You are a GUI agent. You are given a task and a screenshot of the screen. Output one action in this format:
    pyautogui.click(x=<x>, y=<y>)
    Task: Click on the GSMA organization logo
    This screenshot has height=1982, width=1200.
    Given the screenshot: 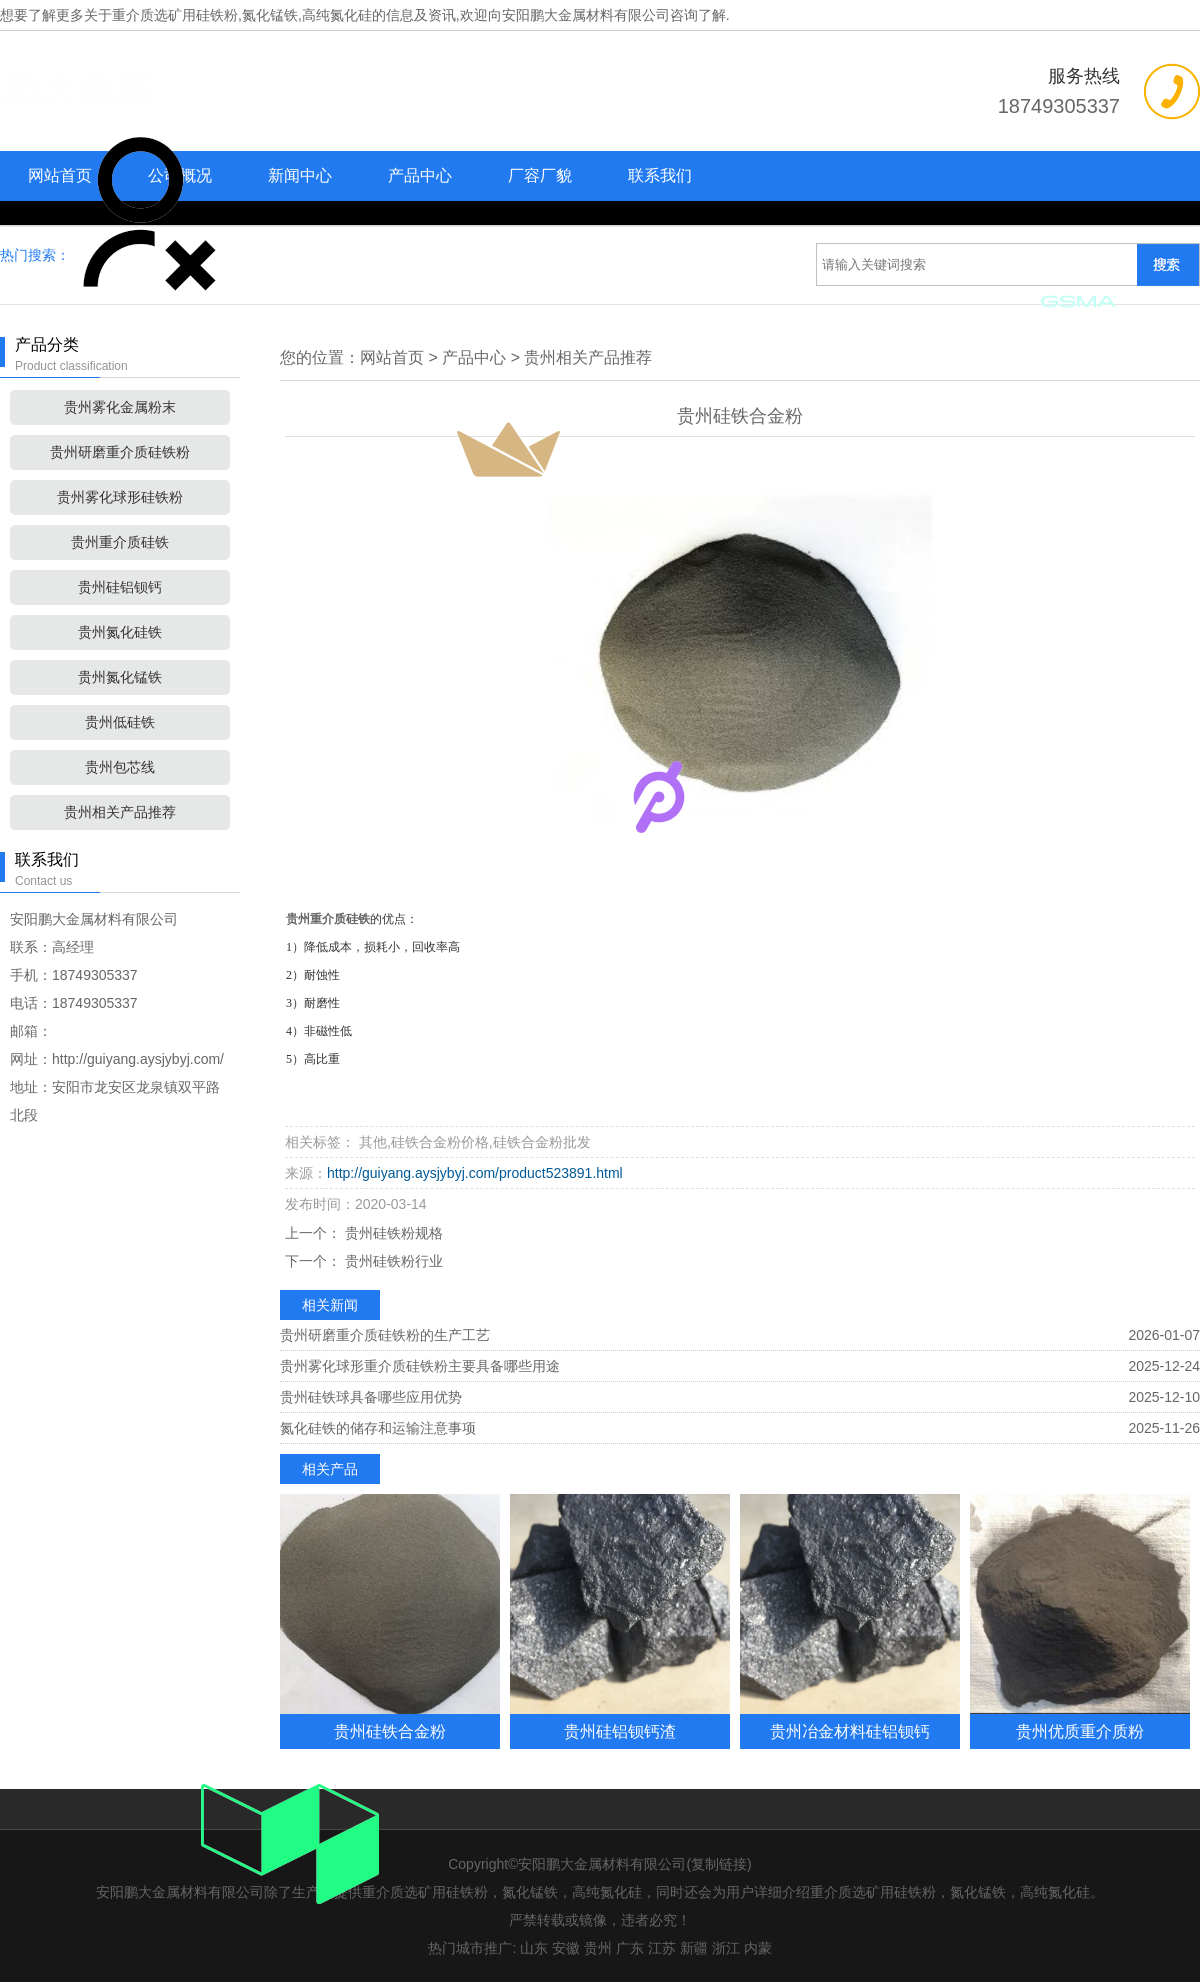 What is the action you would take?
    pyautogui.click(x=1078, y=301)
    